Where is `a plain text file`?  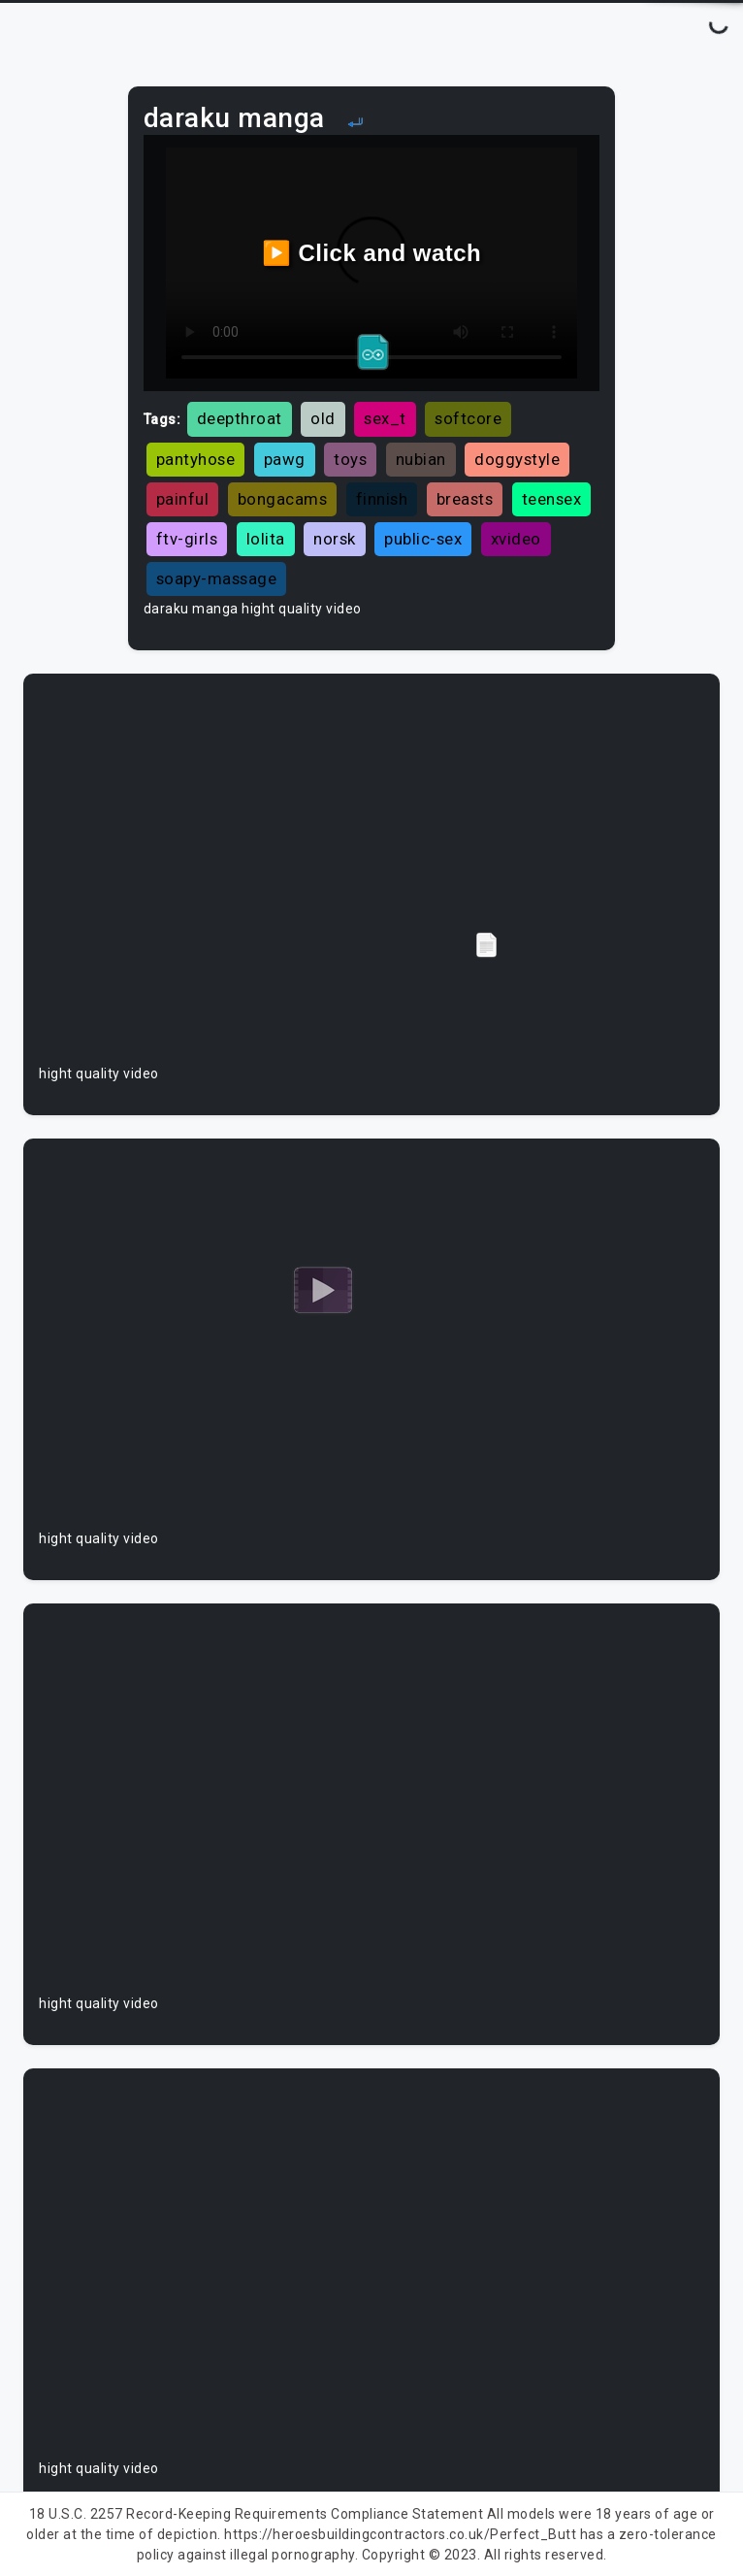
a plain text file is located at coordinates (486, 944).